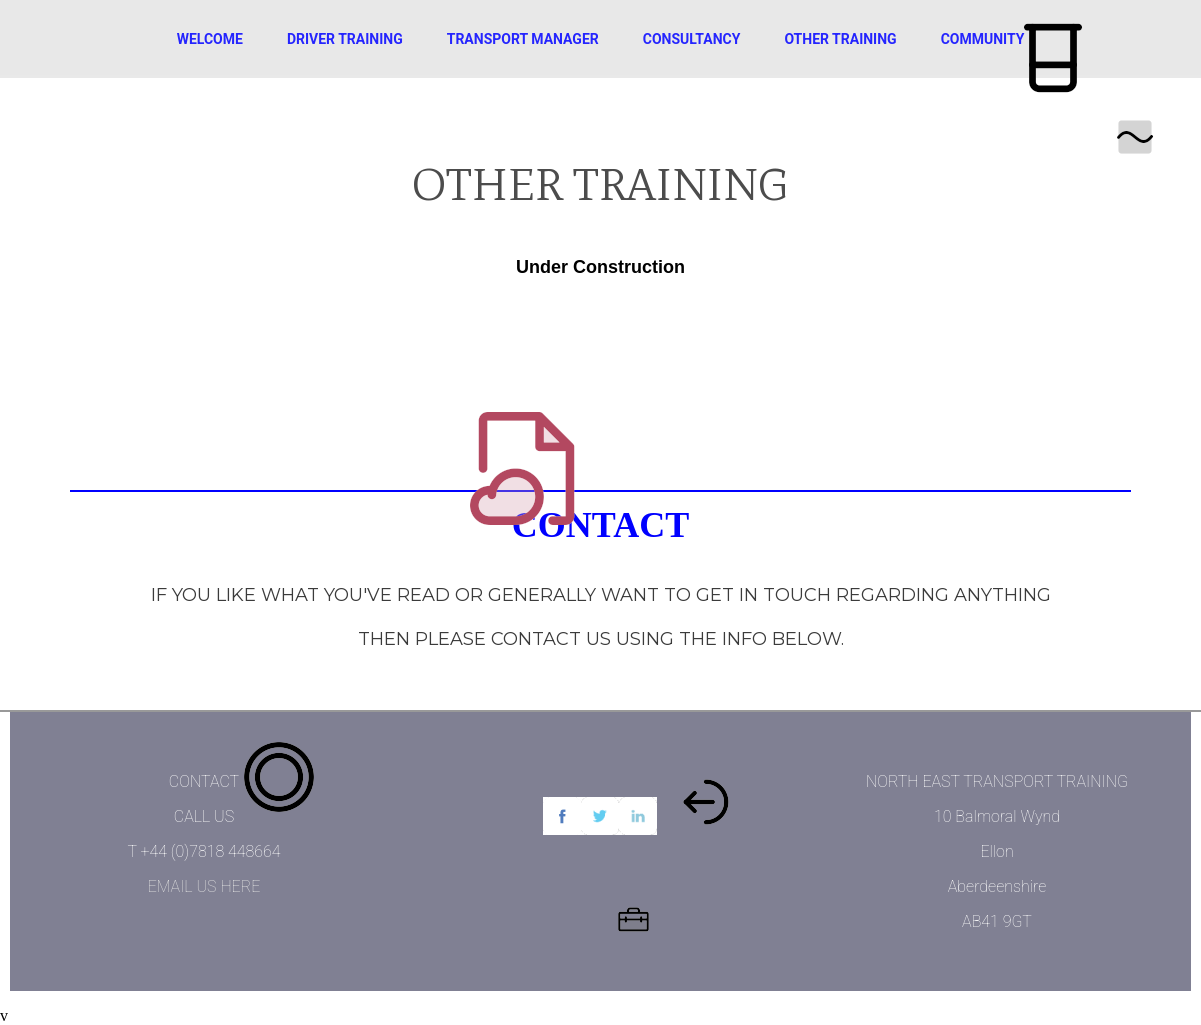  I want to click on exit or leave current screen, so click(706, 802).